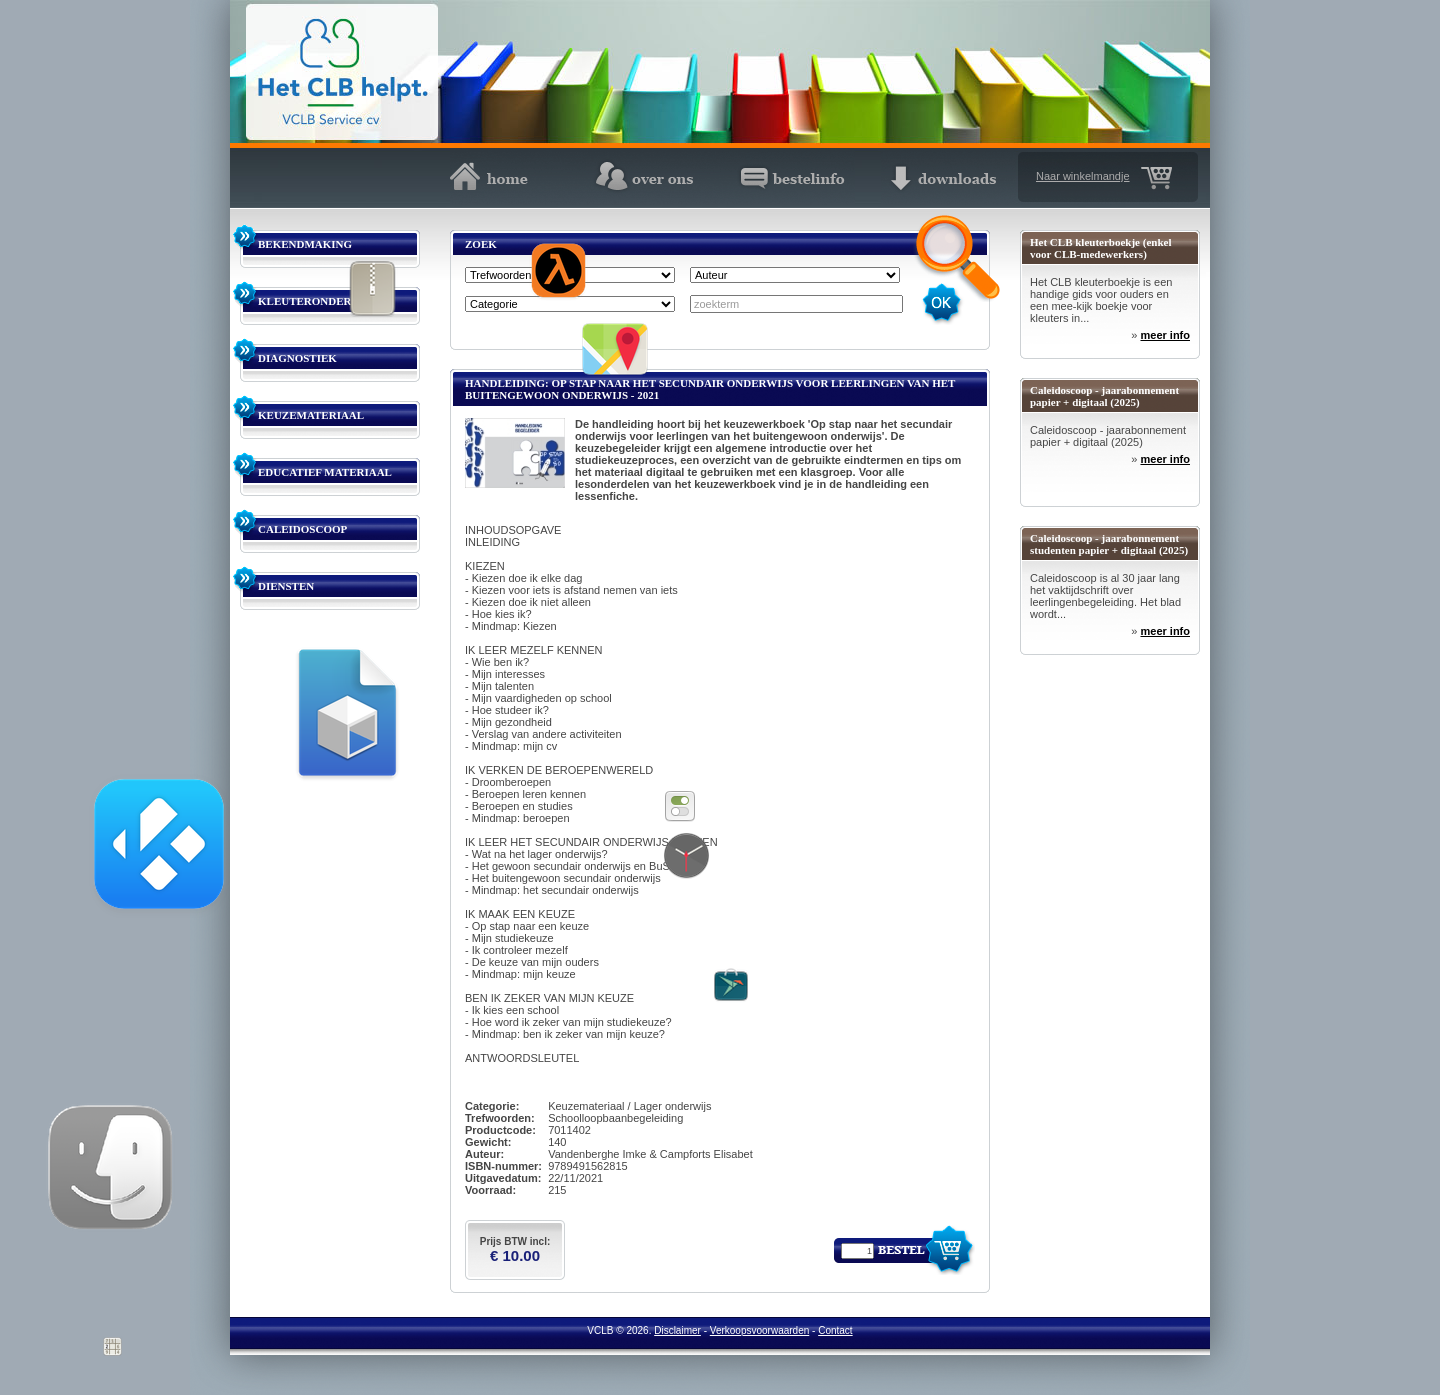 The width and height of the screenshot is (1440, 1395). What do you see at coordinates (731, 986) in the screenshot?
I see `open the snap store to browse and install applications` at bounding box center [731, 986].